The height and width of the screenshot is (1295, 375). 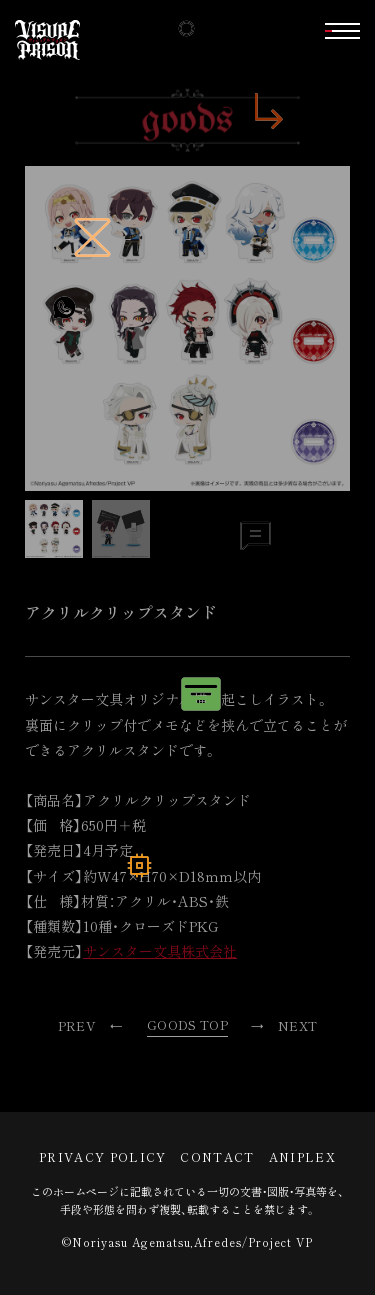 I want to click on open chat or messaging, so click(x=255, y=533).